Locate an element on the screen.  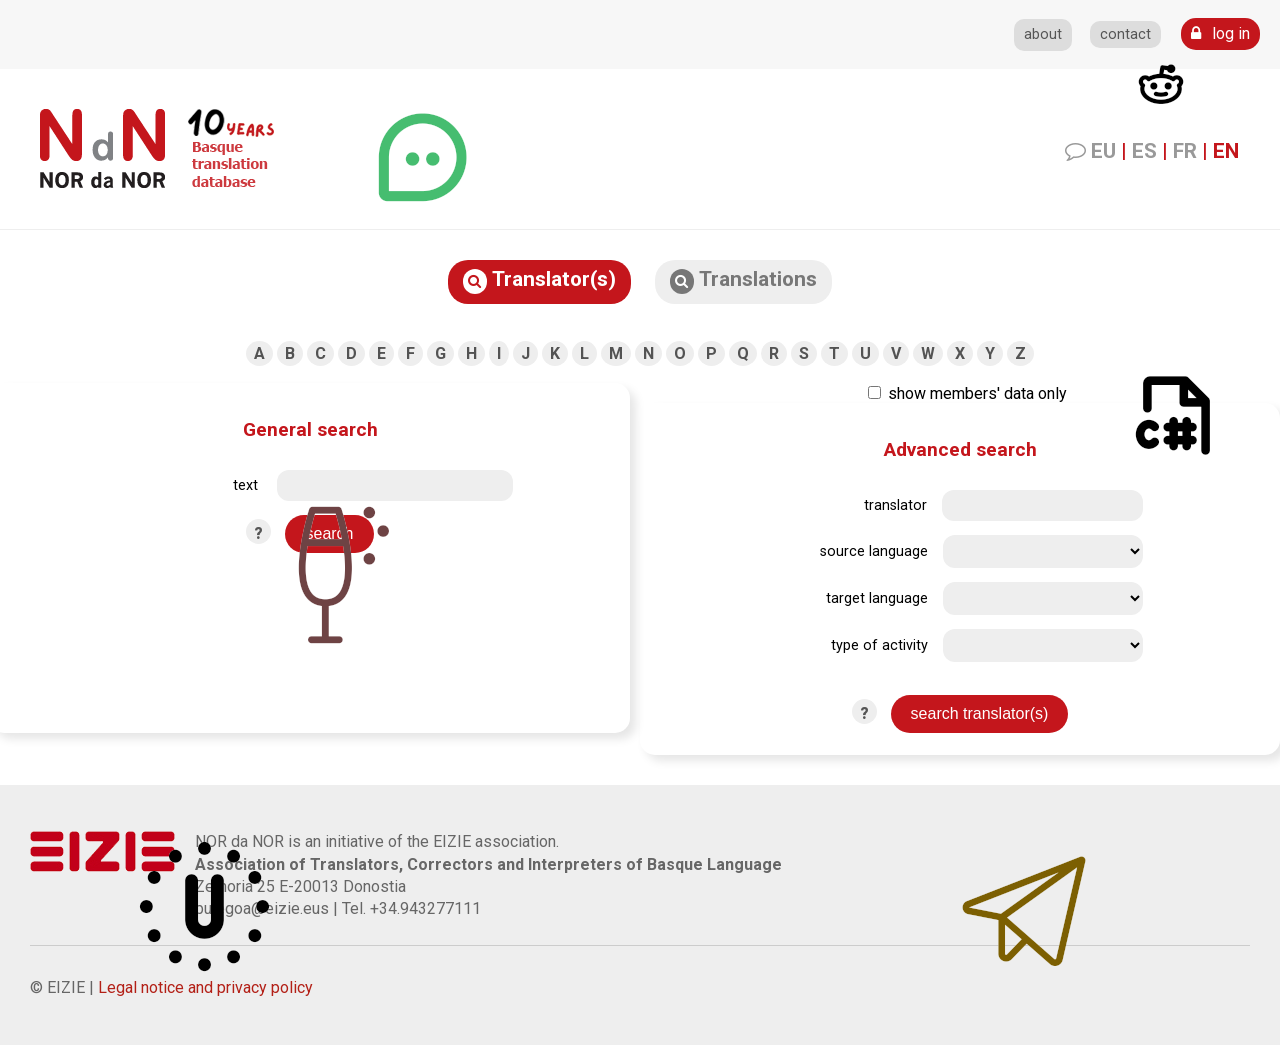
open the Reddit app is located at coordinates (1161, 86).